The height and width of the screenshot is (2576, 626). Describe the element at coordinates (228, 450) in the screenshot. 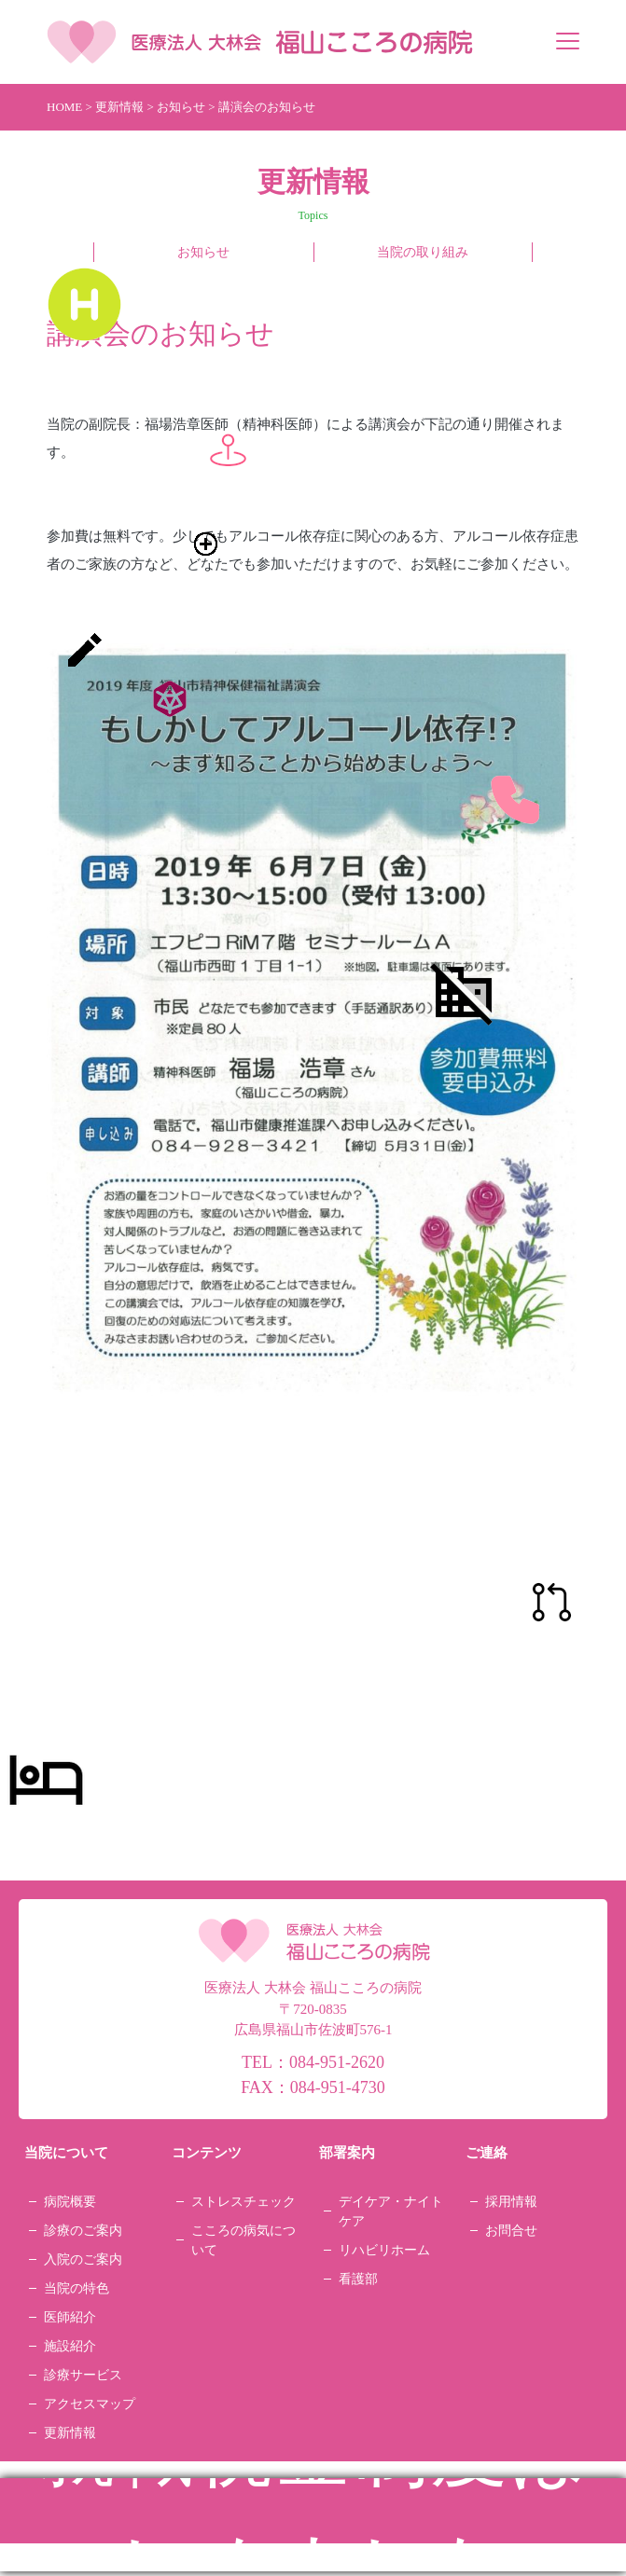

I see `view location area or radius` at that location.